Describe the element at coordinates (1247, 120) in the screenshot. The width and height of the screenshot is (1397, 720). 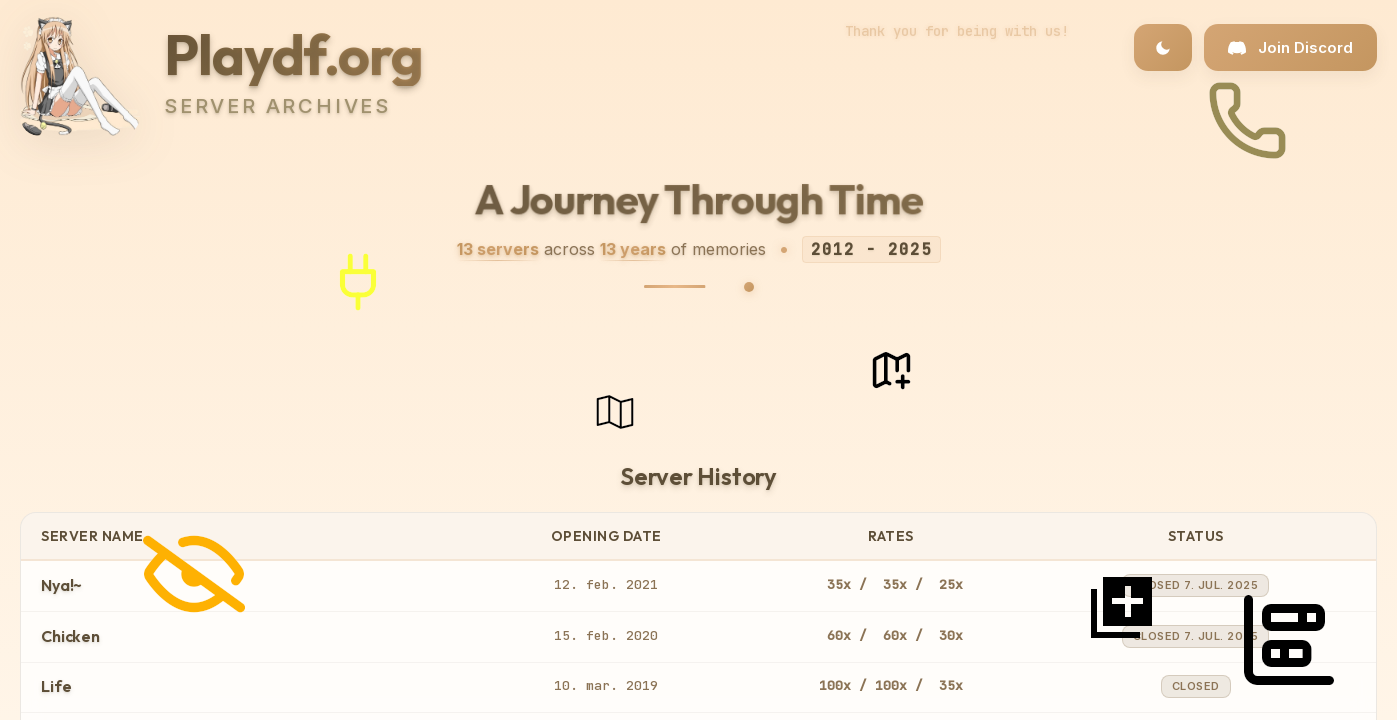
I see `make a phone call` at that location.